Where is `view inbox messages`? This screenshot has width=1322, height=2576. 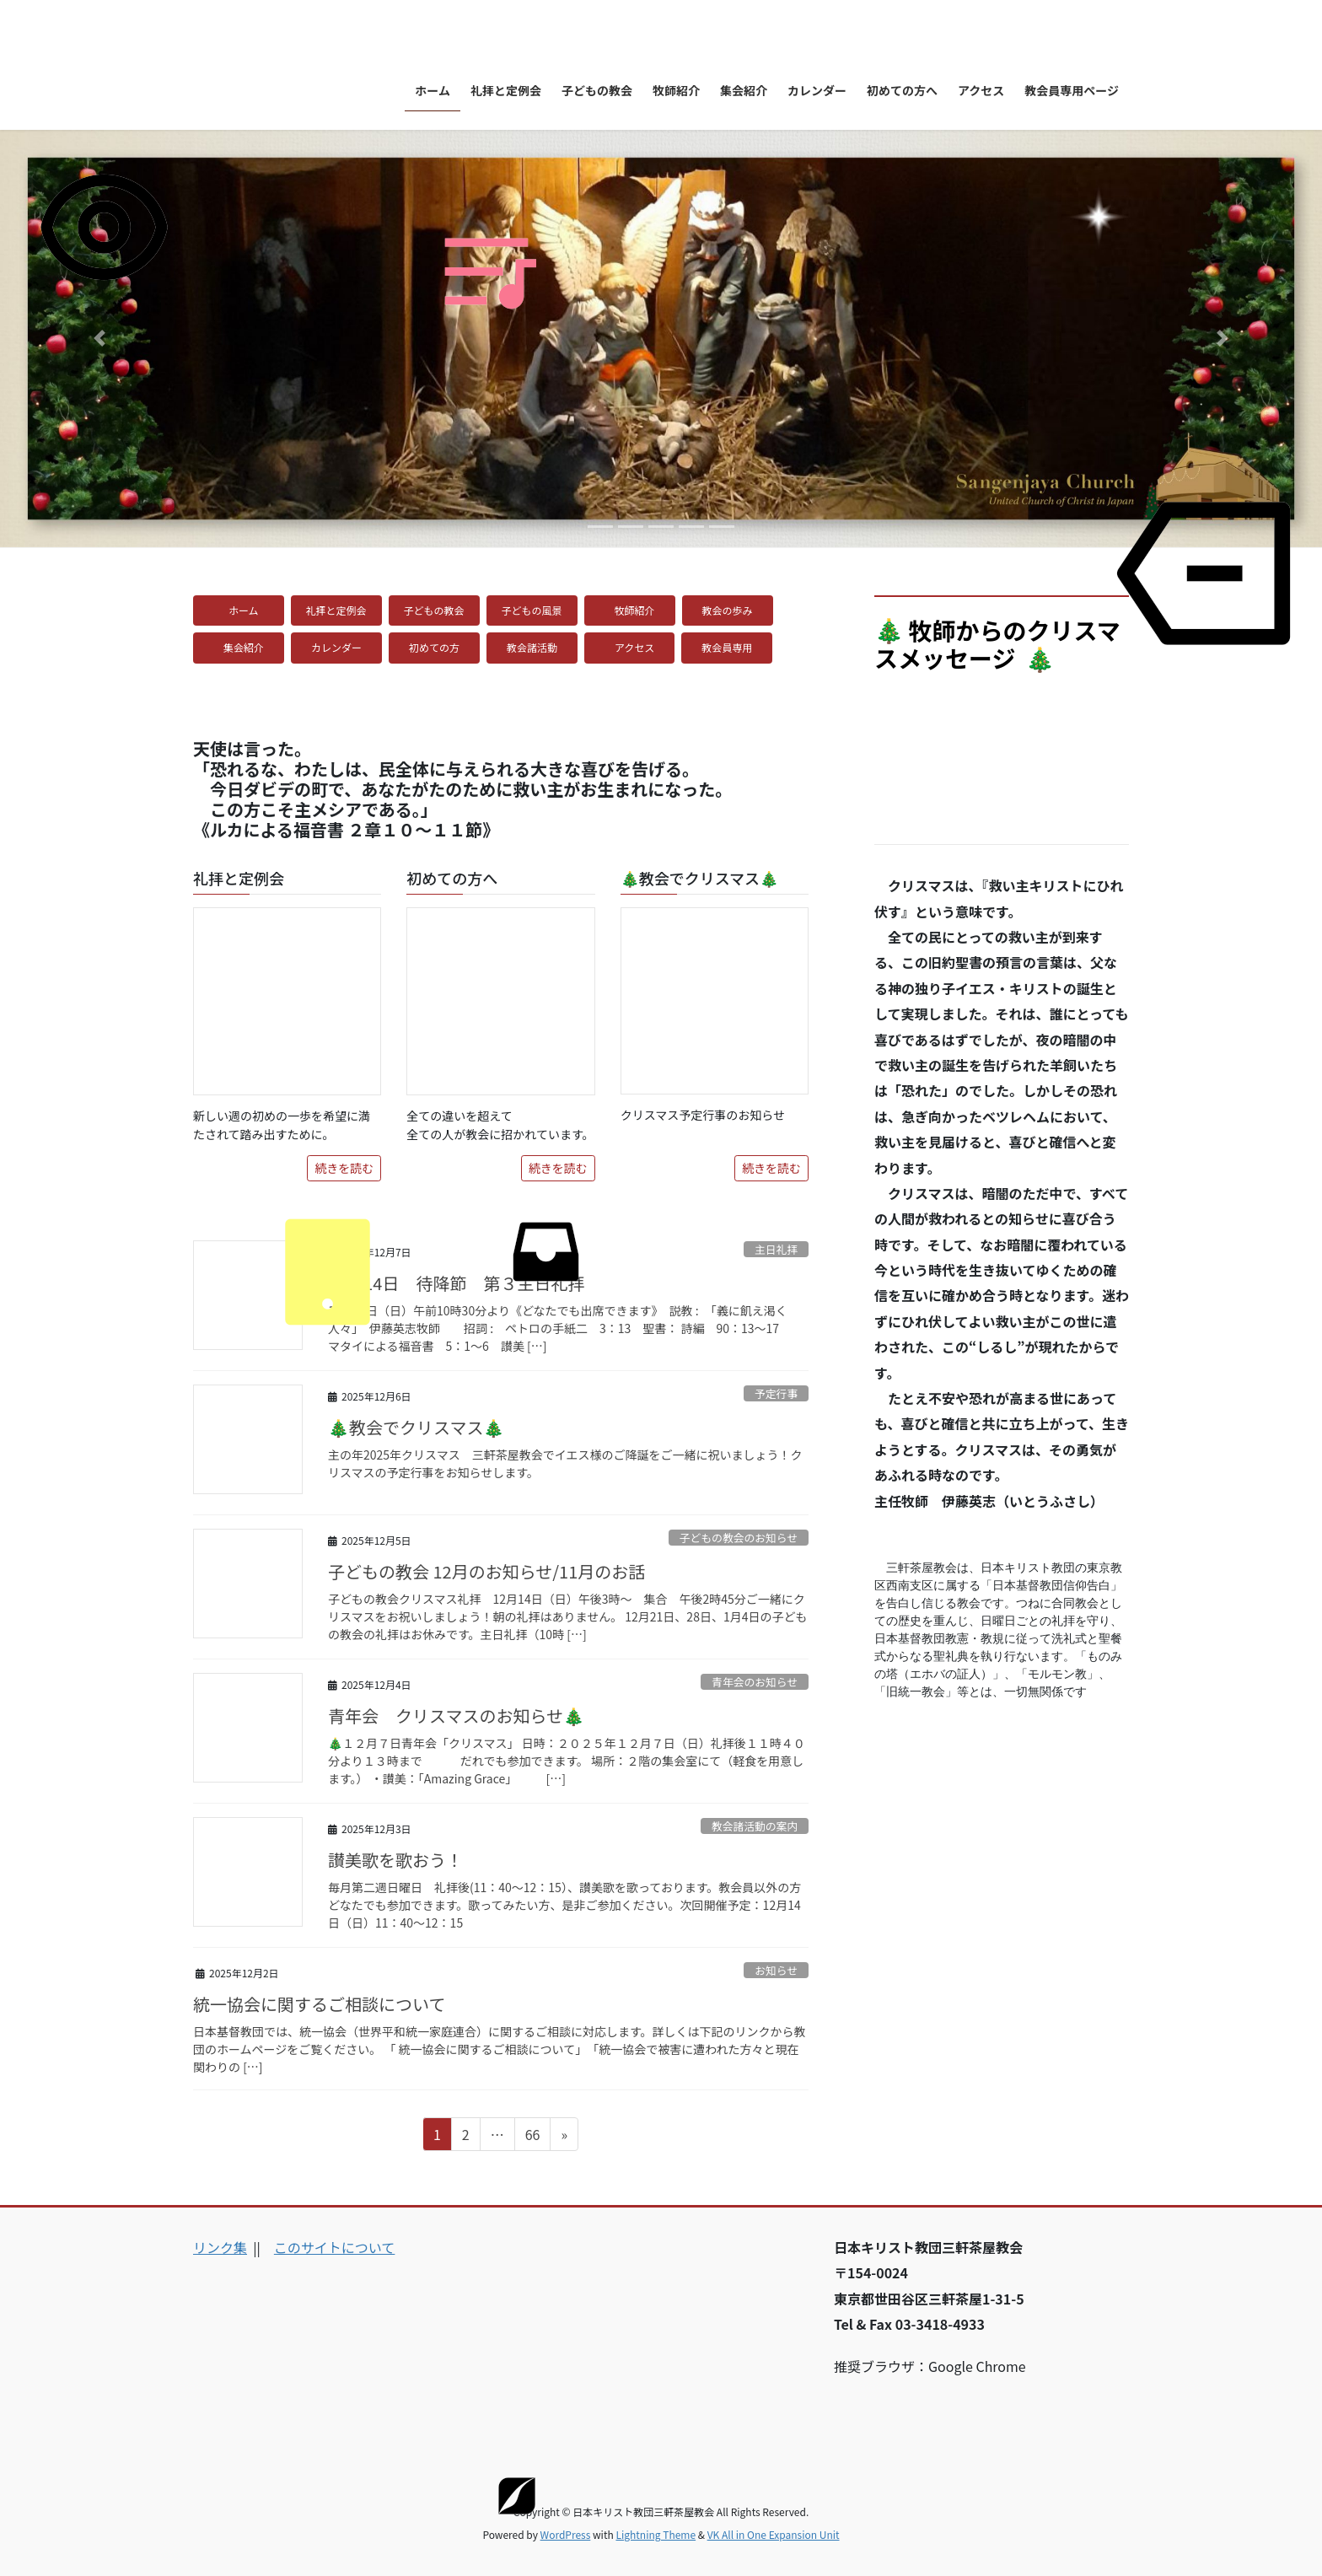 view inbox messages is located at coordinates (545, 1251).